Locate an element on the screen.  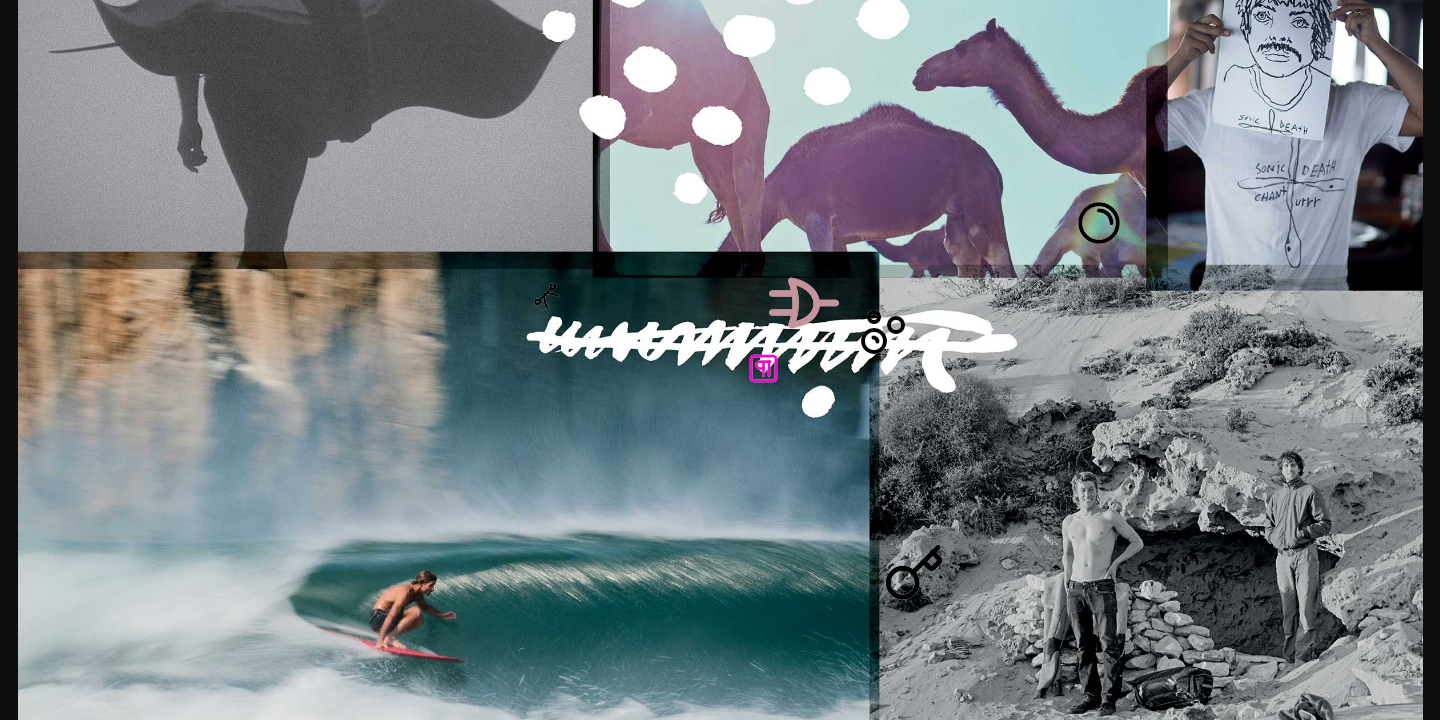
apply inner shadow effect to top-right corner is located at coordinates (1099, 223).